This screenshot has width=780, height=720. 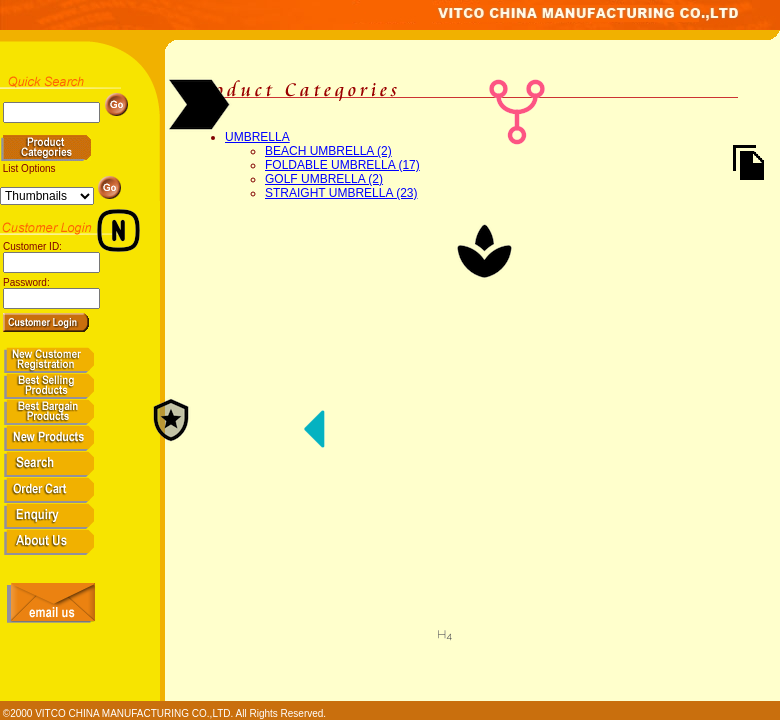 What do you see at coordinates (749, 162) in the screenshot?
I see `copy file to clipboard` at bounding box center [749, 162].